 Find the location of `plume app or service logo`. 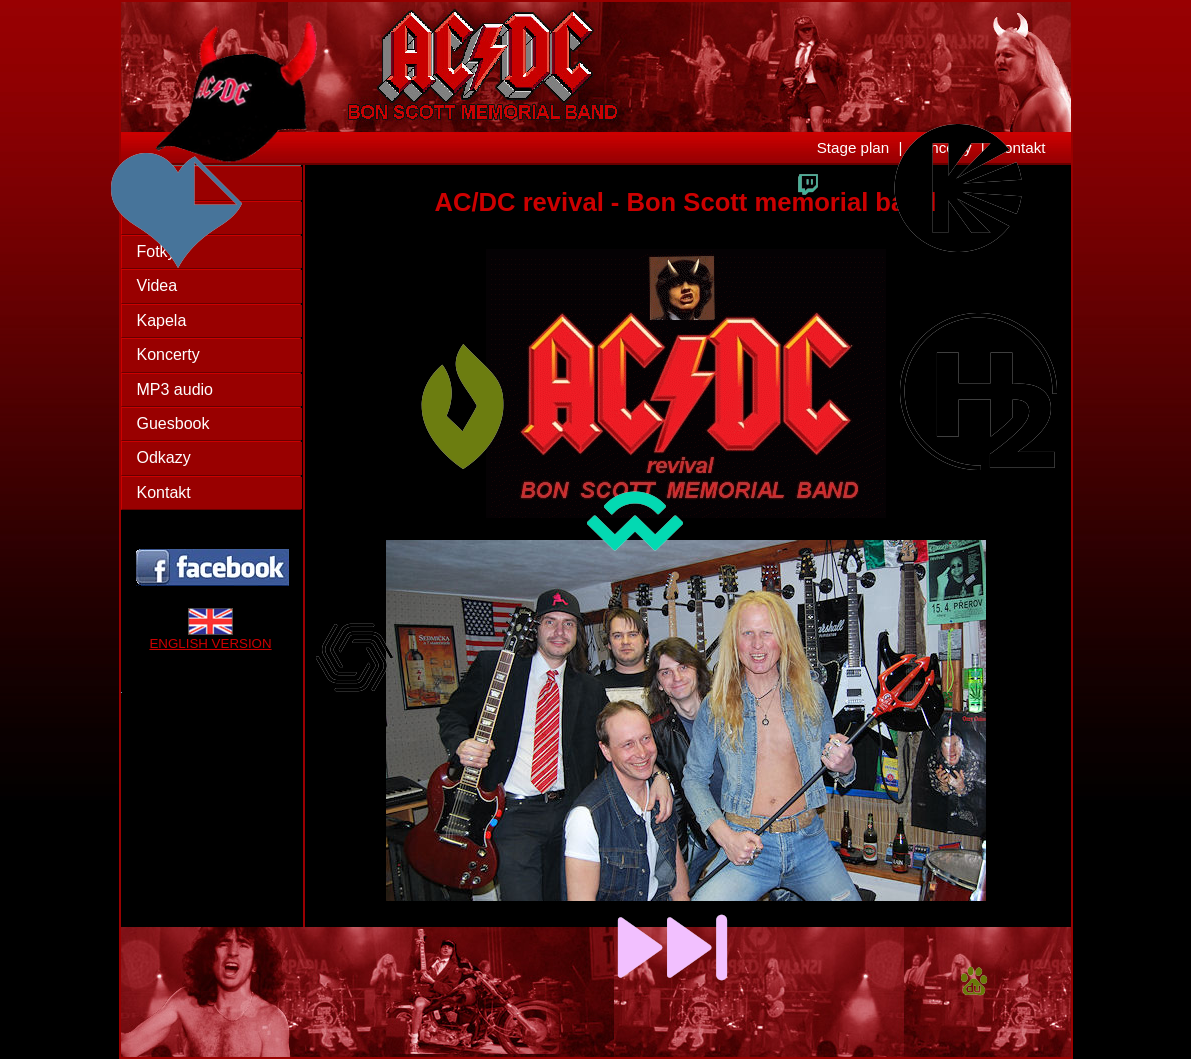

plume app or service logo is located at coordinates (354, 657).